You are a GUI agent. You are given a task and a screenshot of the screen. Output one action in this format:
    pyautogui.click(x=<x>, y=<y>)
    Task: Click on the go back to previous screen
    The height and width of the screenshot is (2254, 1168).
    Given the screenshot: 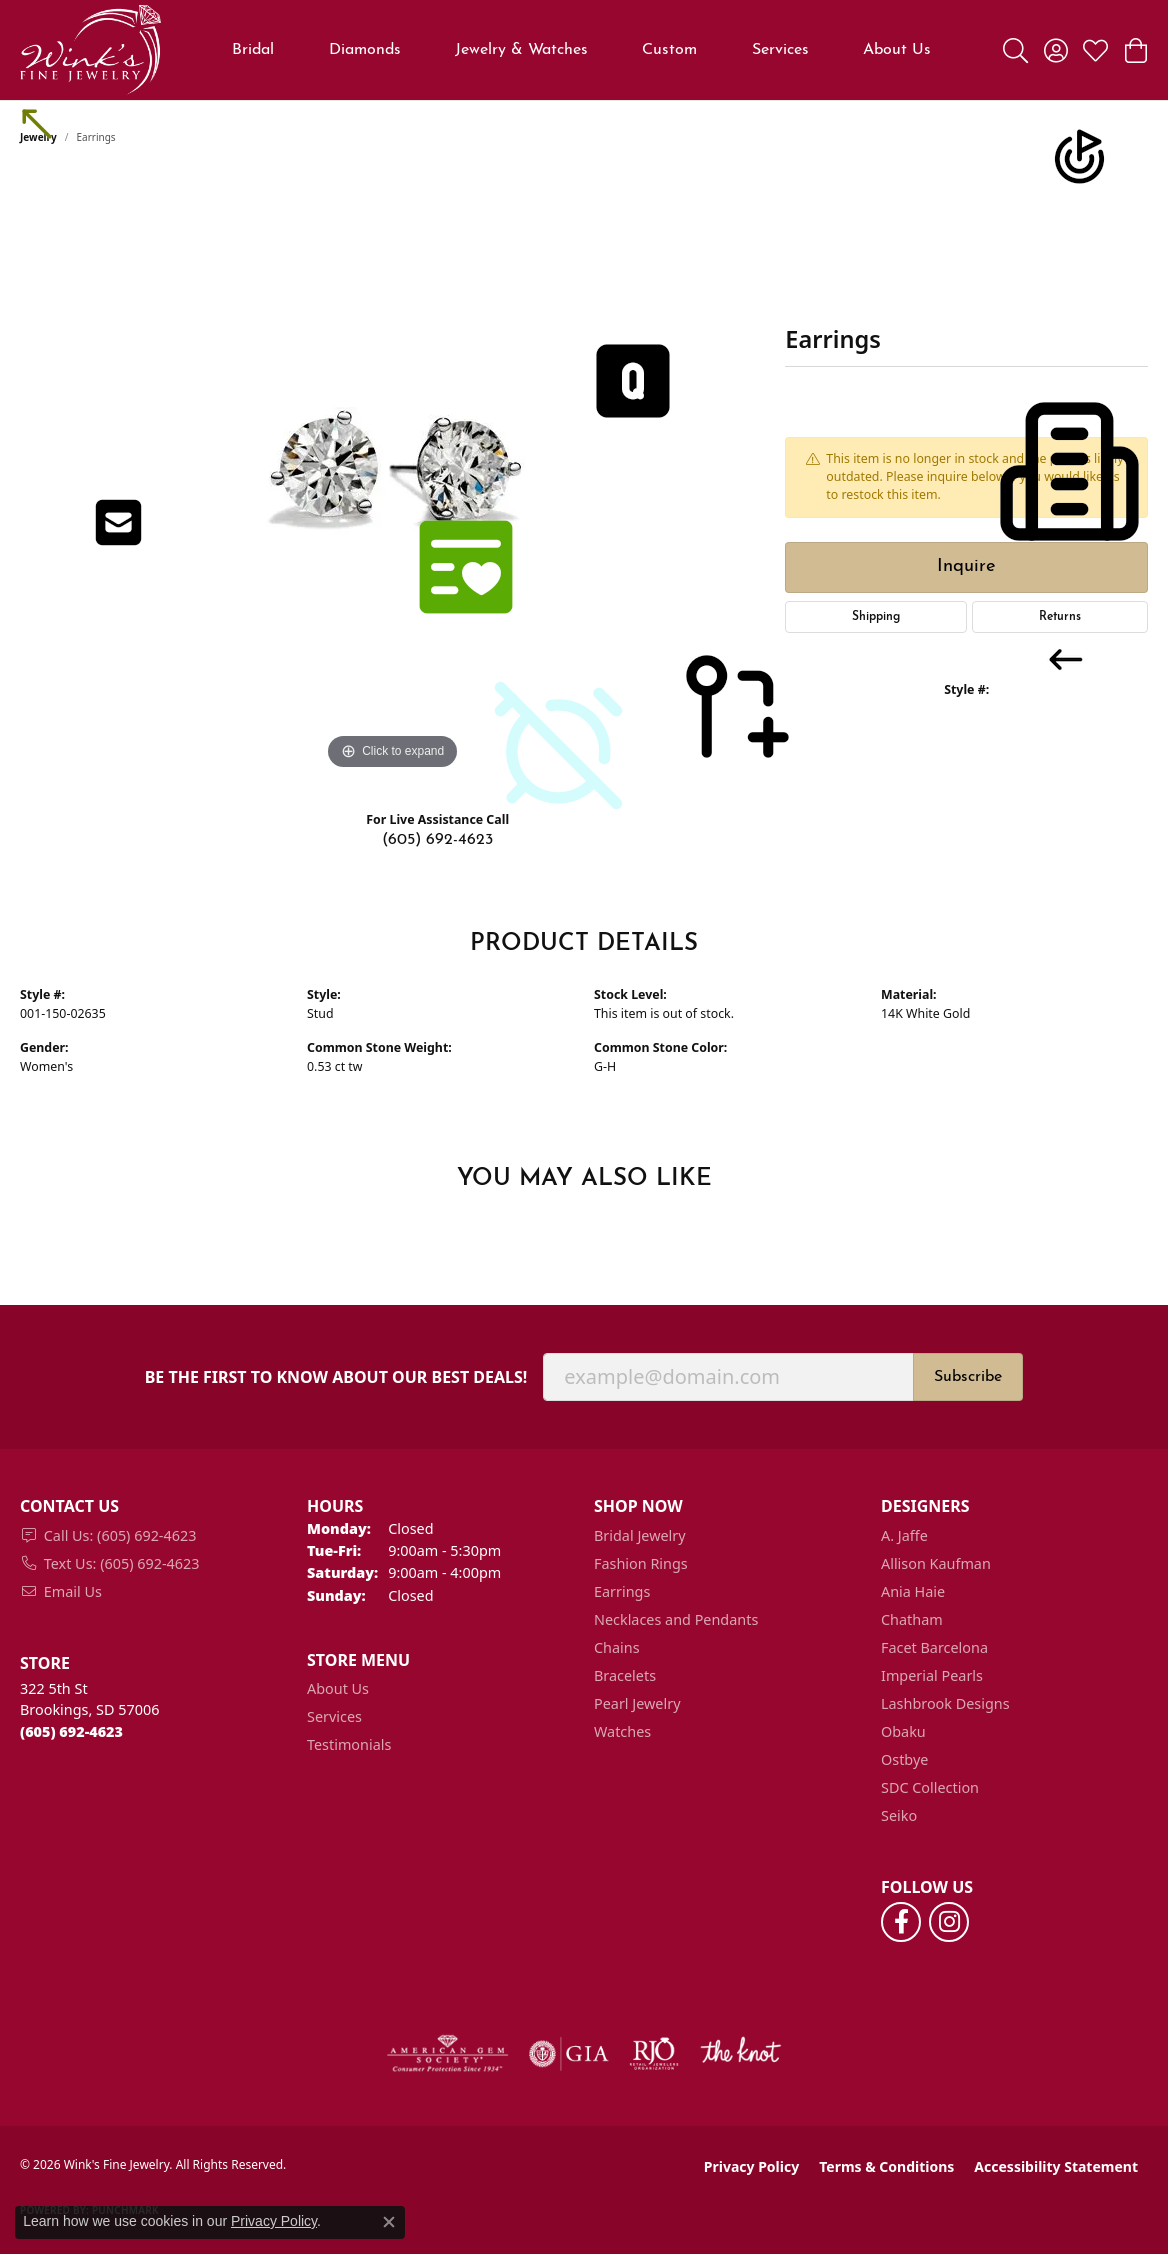 What is the action you would take?
    pyautogui.click(x=1065, y=659)
    